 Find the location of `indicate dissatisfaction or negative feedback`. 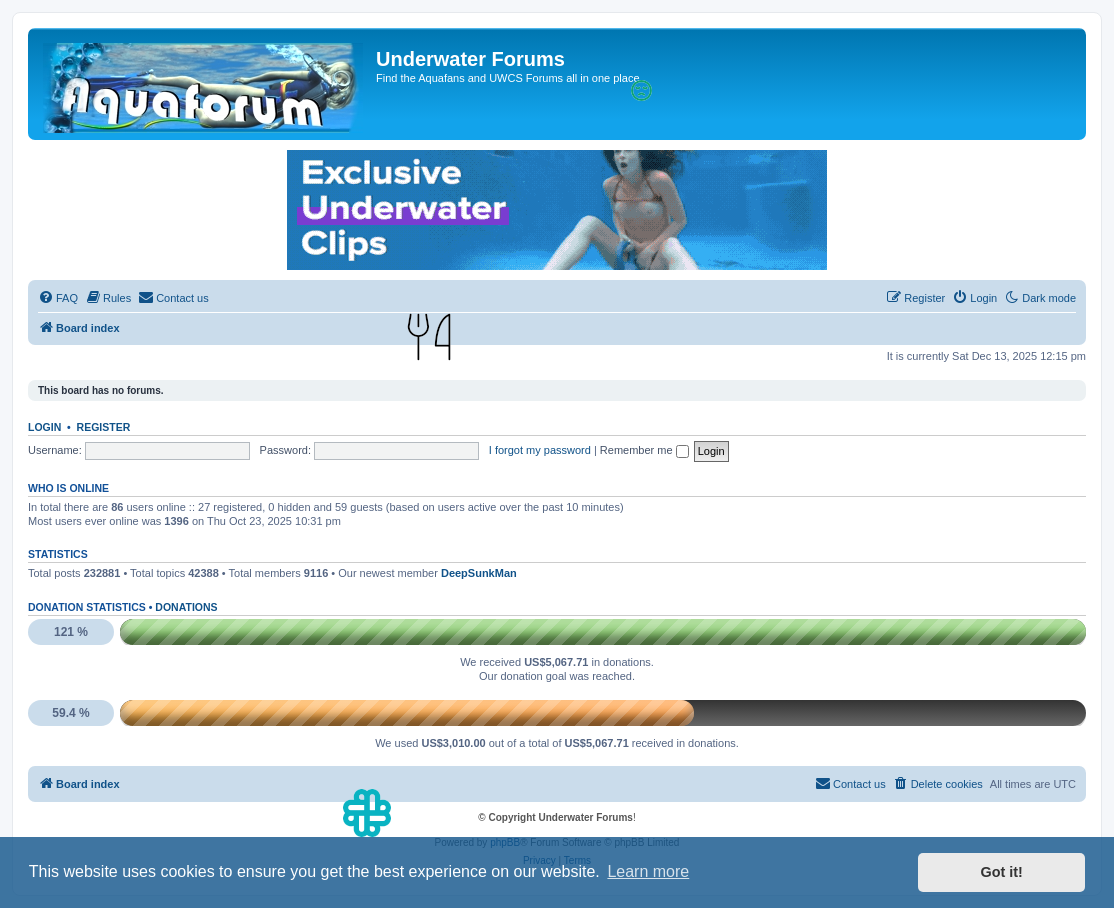

indicate dissatisfaction or negative feedback is located at coordinates (641, 90).